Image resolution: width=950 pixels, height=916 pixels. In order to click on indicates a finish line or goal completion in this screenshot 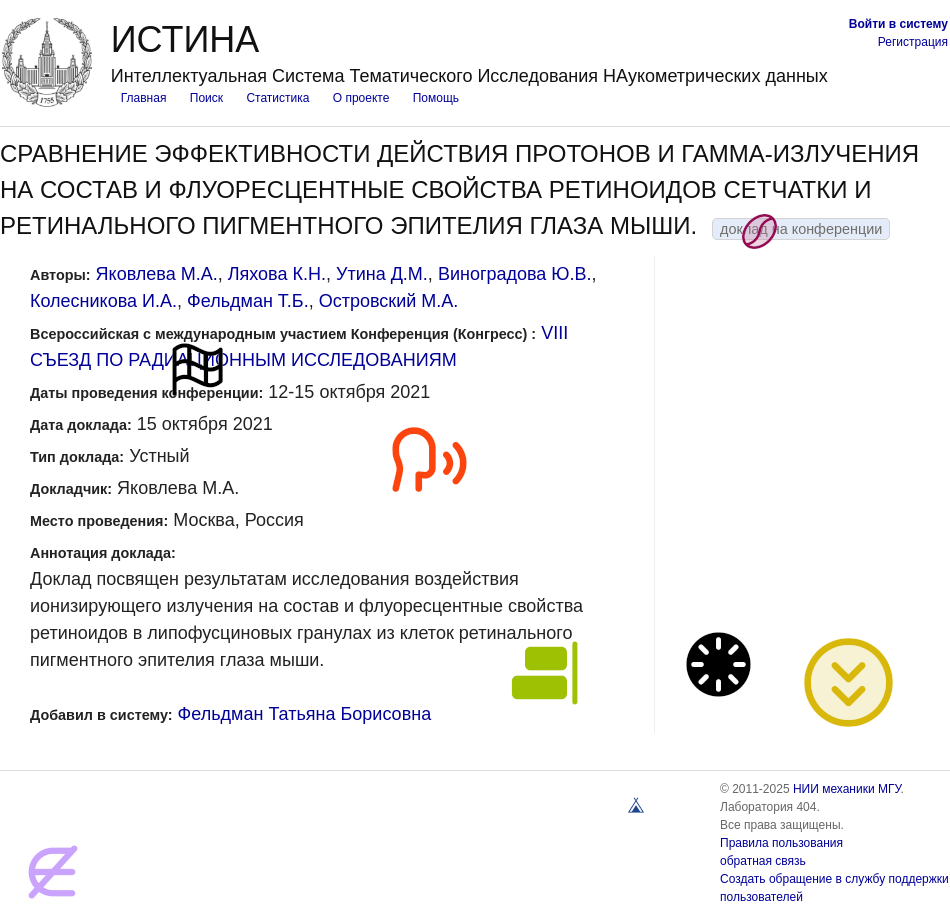, I will do `click(195, 368)`.